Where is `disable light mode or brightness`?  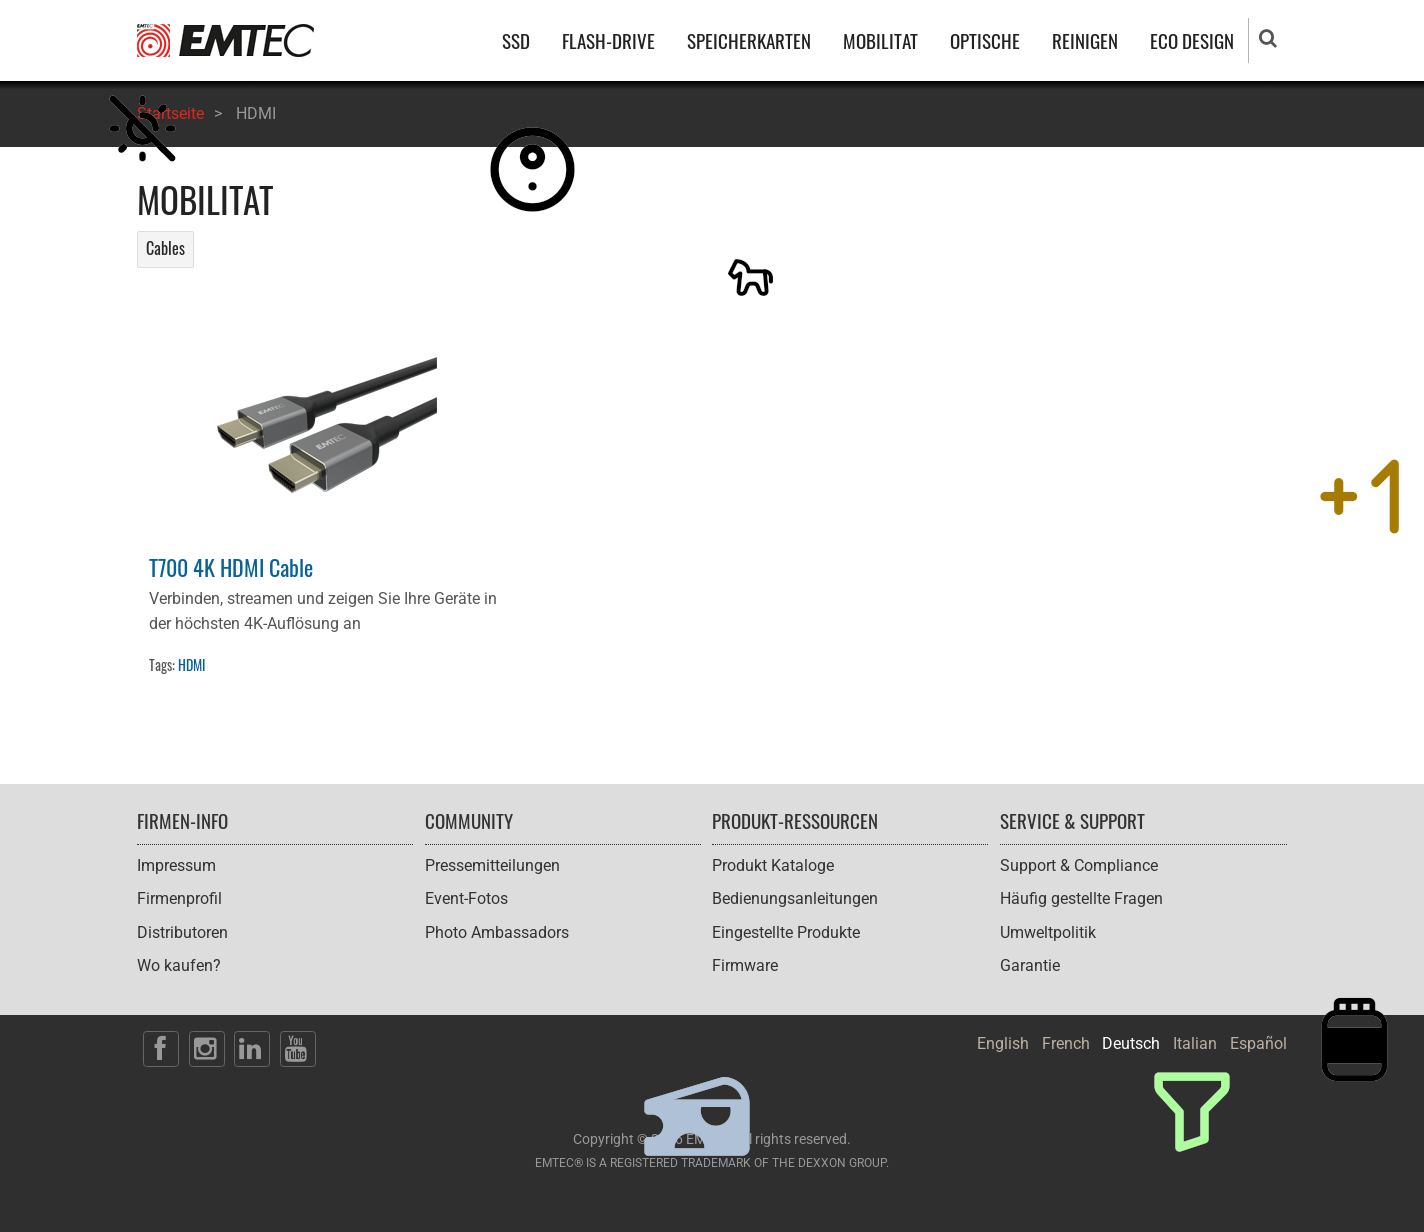
disable light mode or brightness is located at coordinates (142, 128).